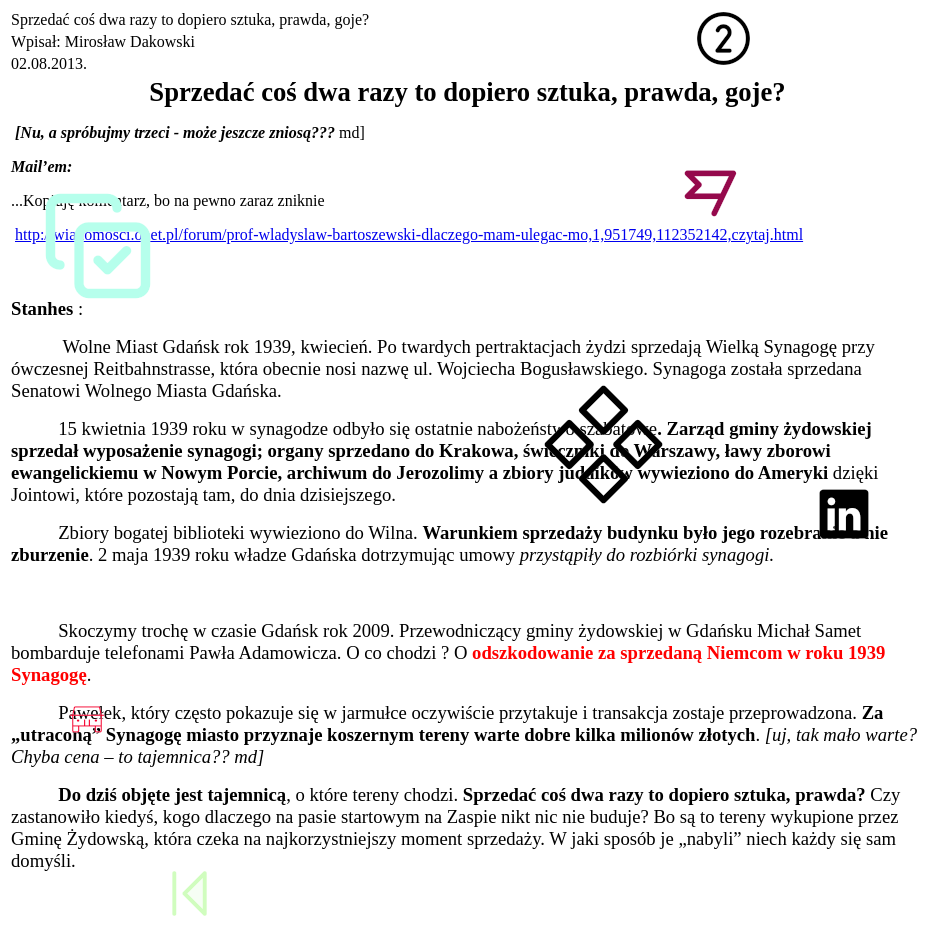 The height and width of the screenshot is (926, 935). I want to click on go to the beginning or first item, so click(188, 893).